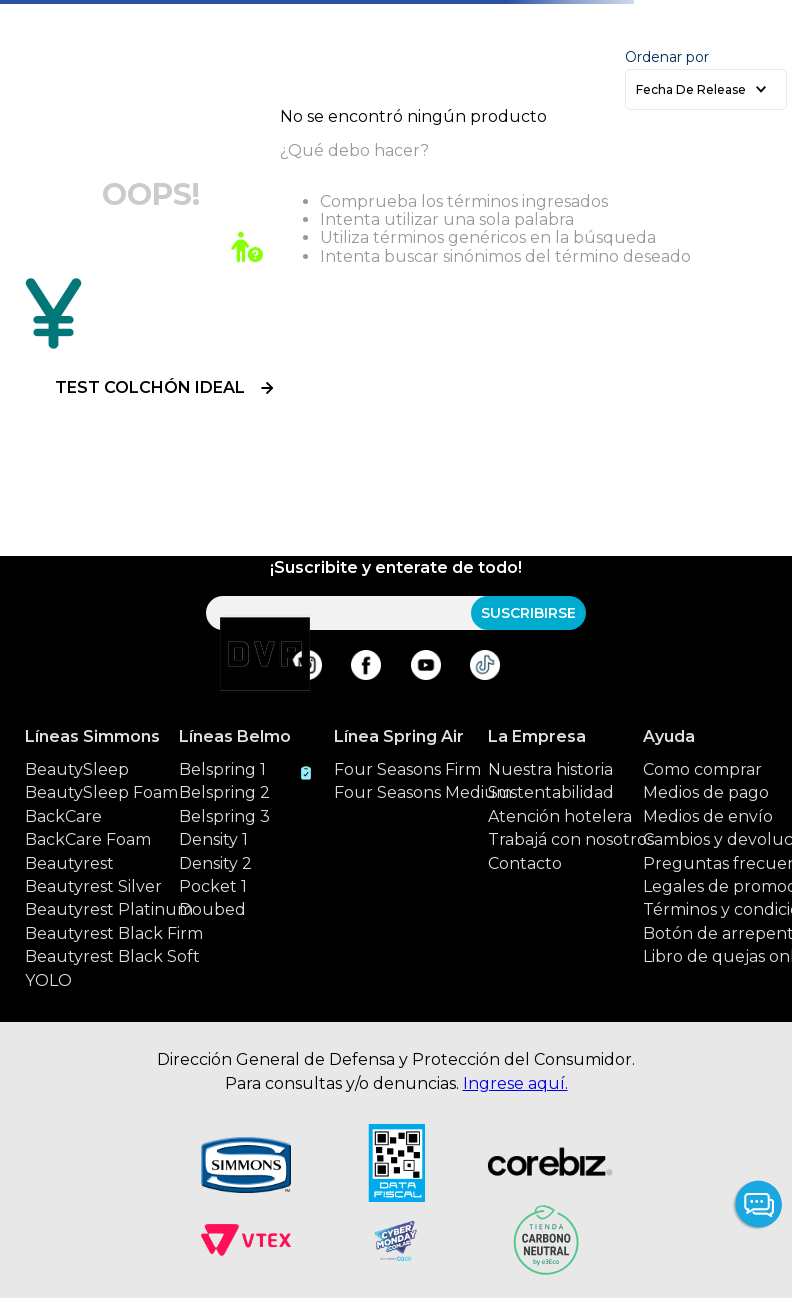  Describe the element at coordinates (53, 313) in the screenshot. I see `indicates chinese yuan currency` at that location.